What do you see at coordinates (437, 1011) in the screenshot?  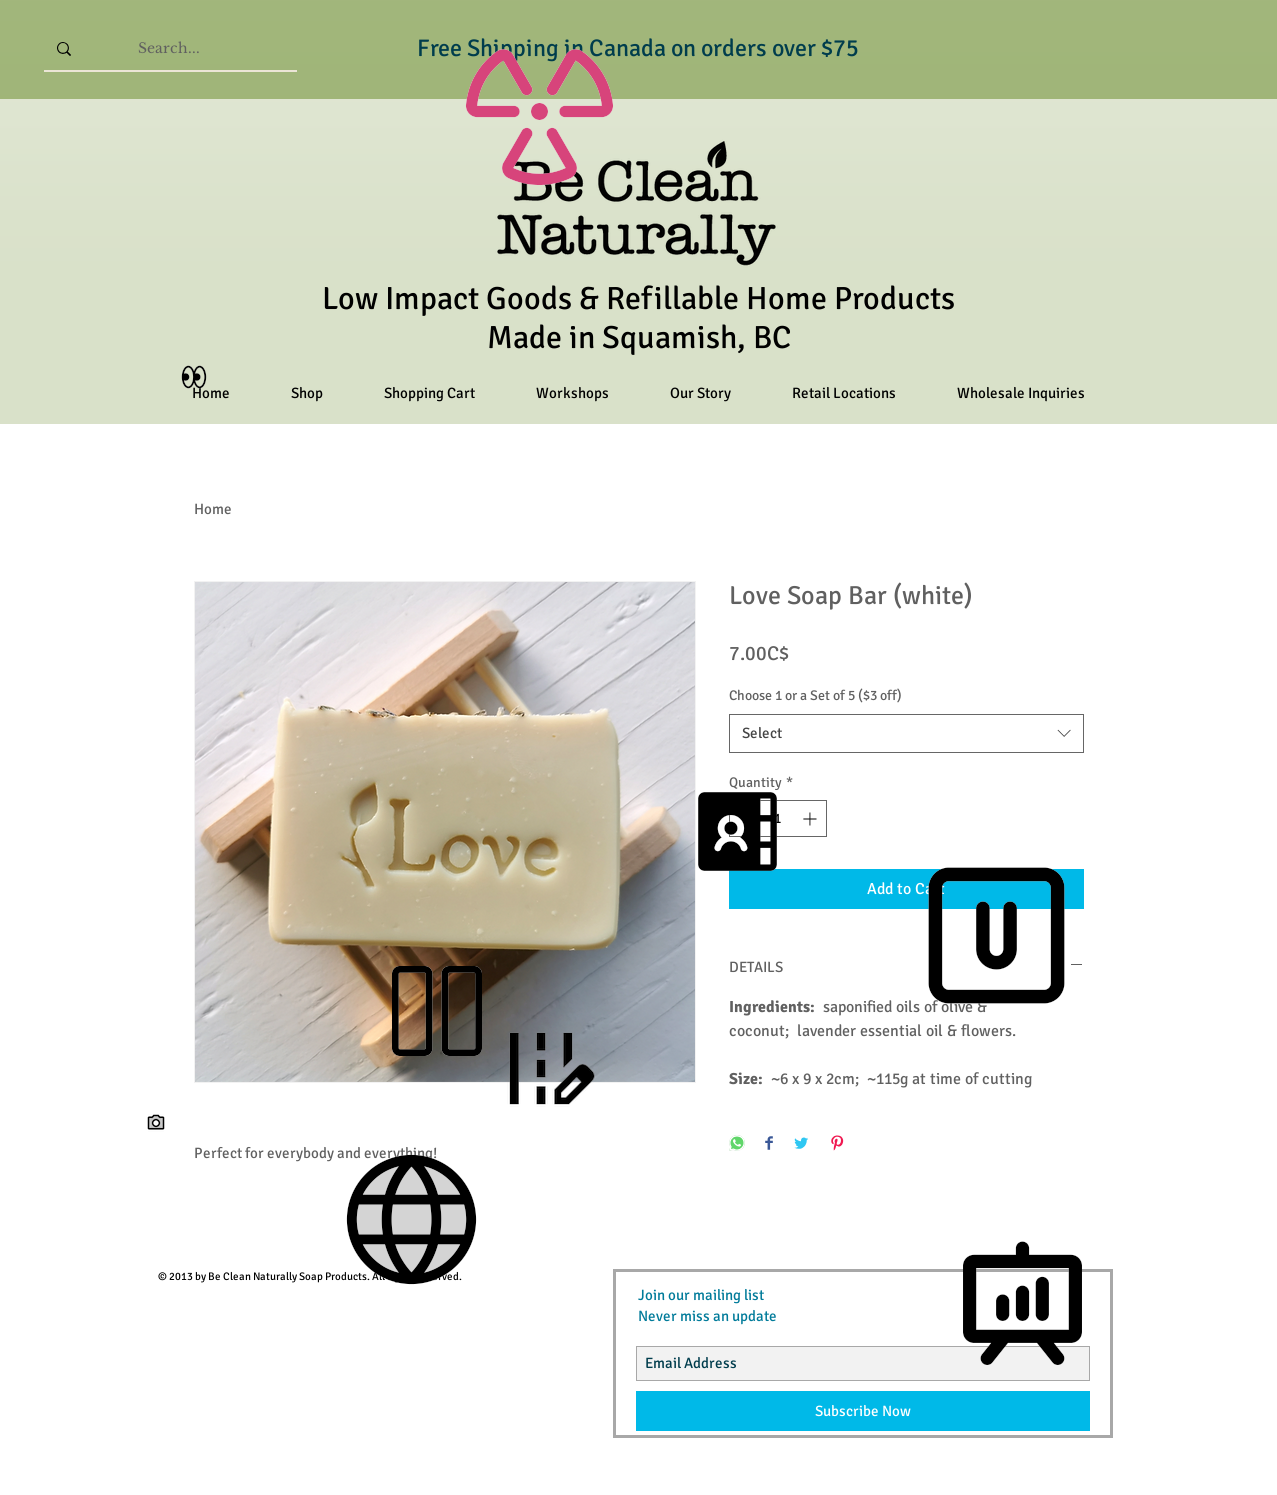 I see `switch to column view layout` at bounding box center [437, 1011].